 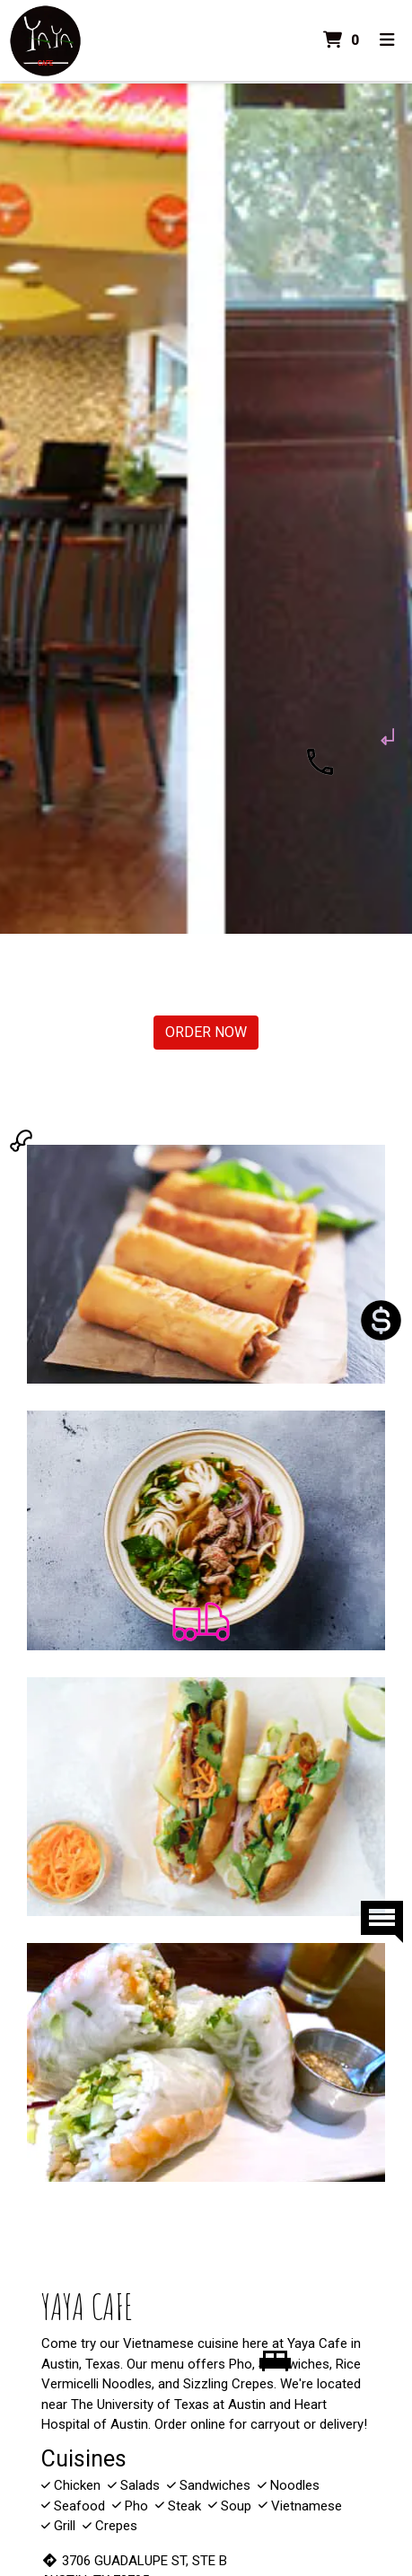 I want to click on open comments section, so click(x=381, y=1921).